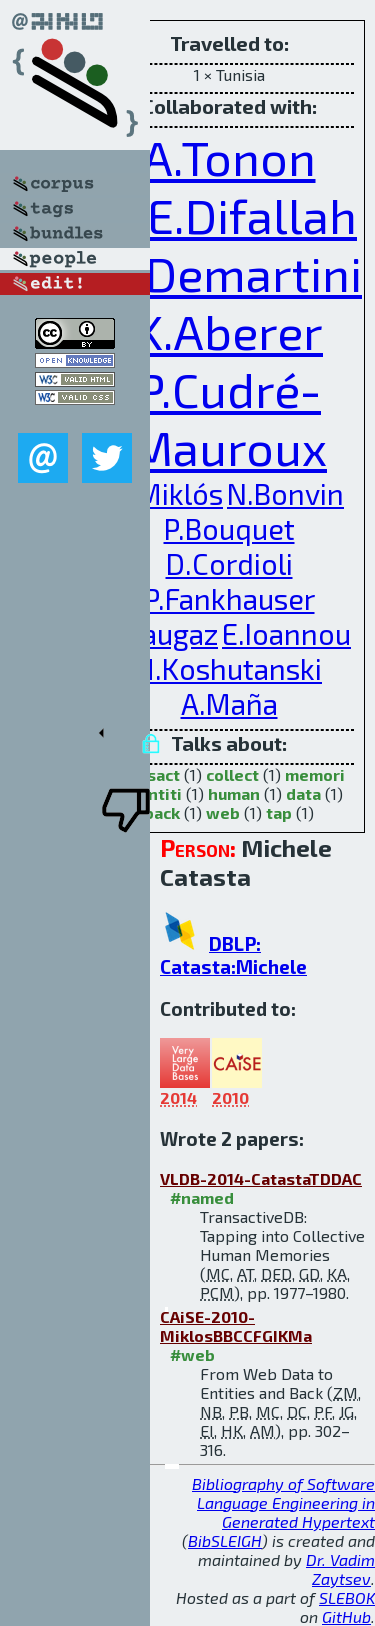 The image size is (375, 1626). What do you see at coordinates (126, 808) in the screenshot?
I see `dislike or downvote content` at bounding box center [126, 808].